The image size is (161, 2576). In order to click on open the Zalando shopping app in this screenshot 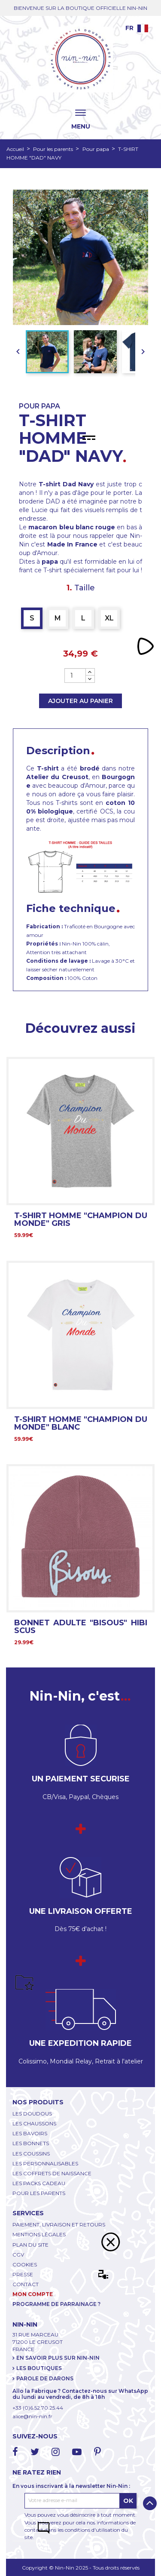, I will do `click(145, 646)`.